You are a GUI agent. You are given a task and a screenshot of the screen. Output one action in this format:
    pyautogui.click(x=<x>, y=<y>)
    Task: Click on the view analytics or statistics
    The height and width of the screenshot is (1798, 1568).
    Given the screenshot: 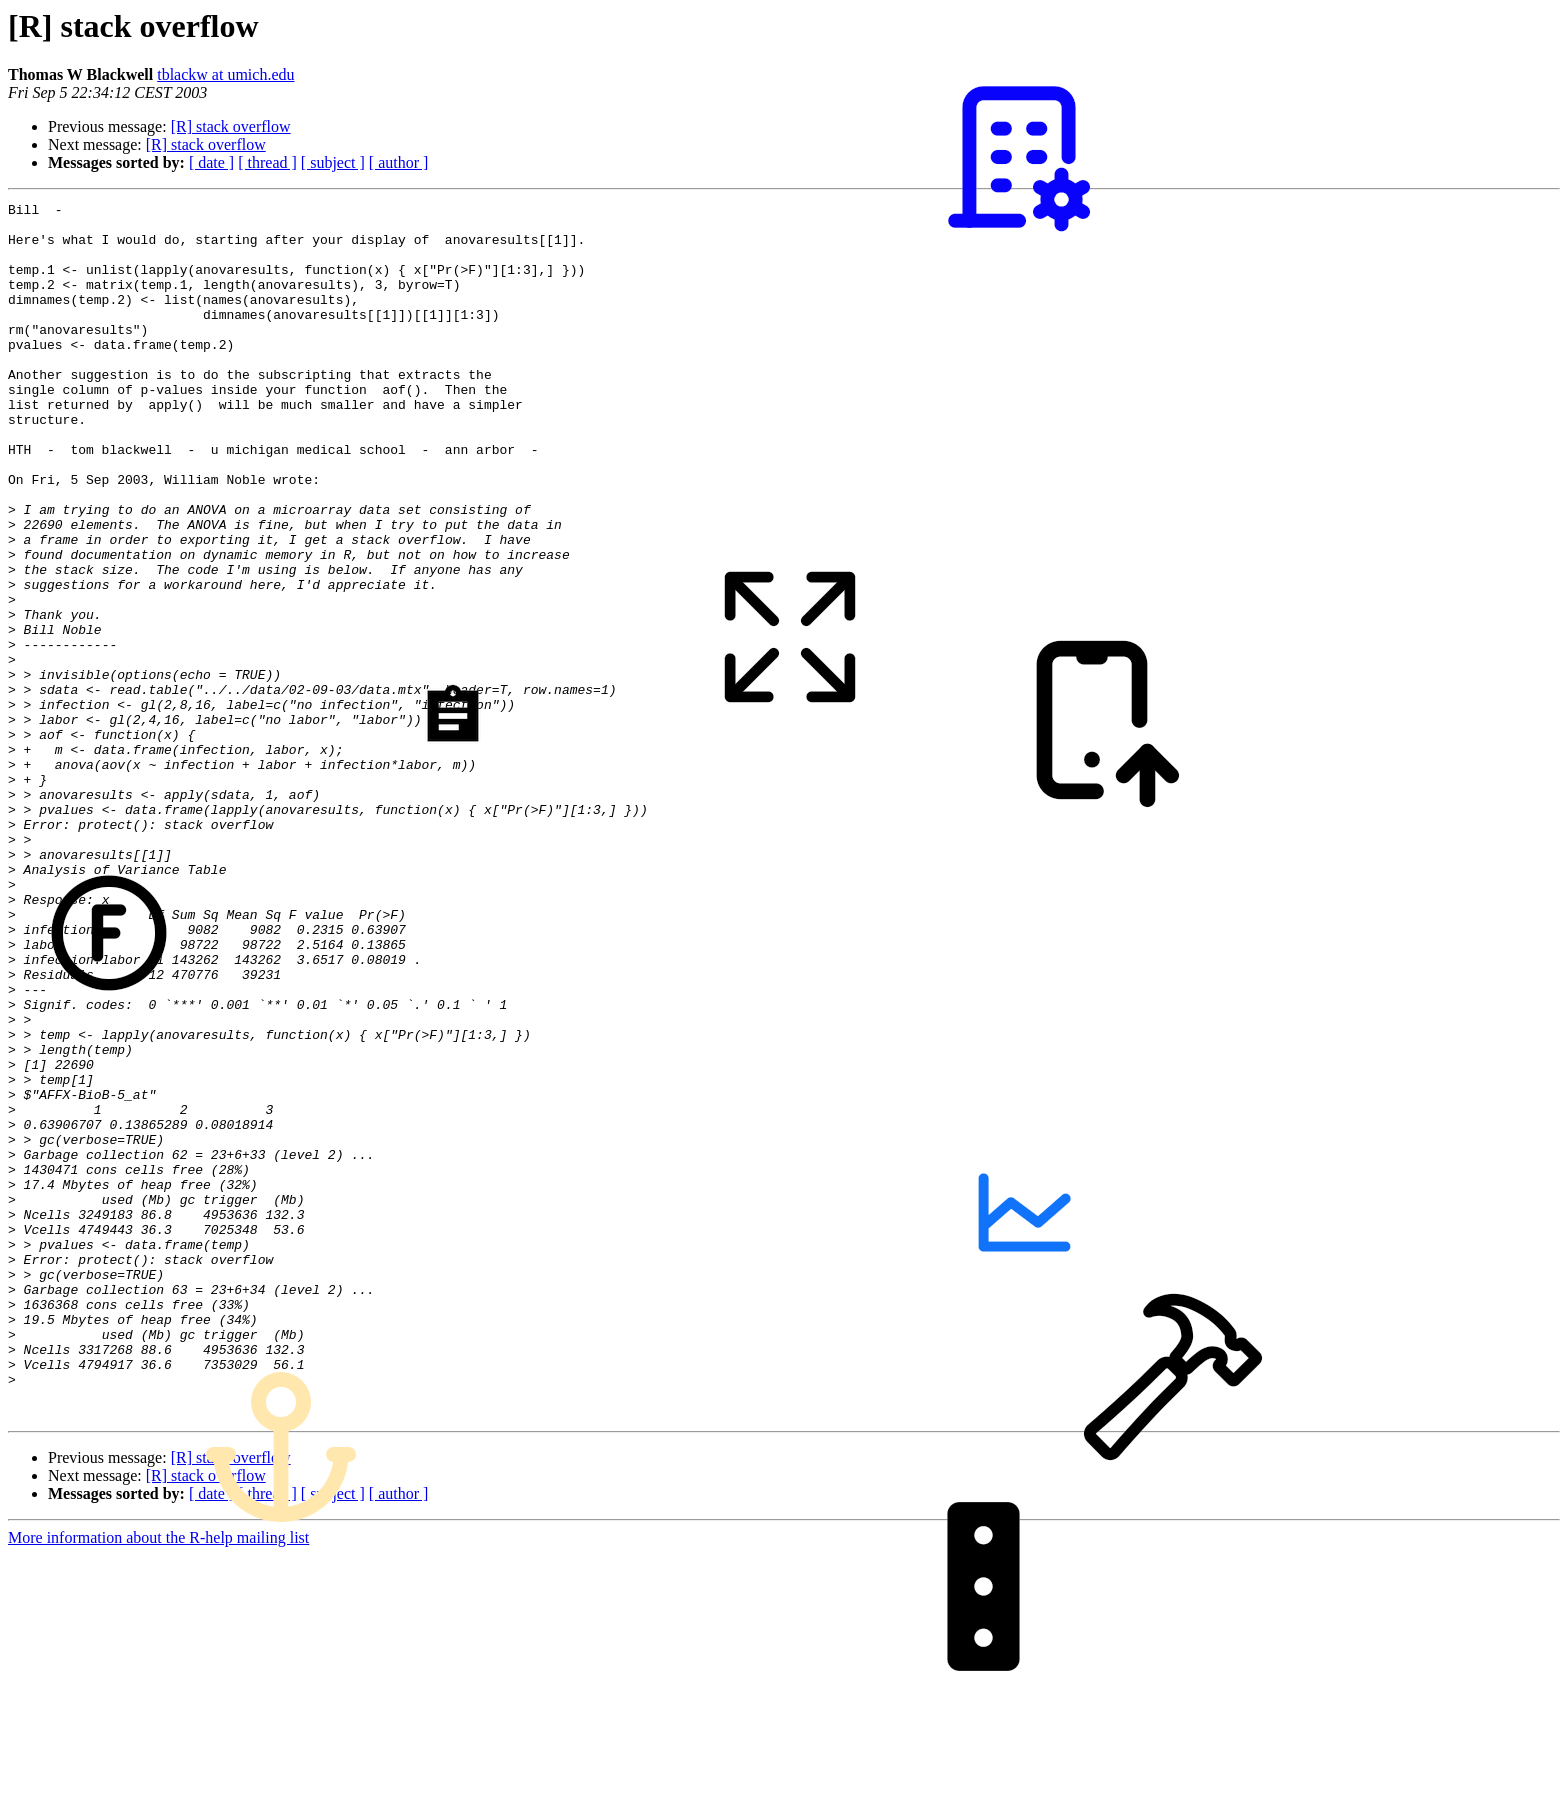 What is the action you would take?
    pyautogui.click(x=1024, y=1212)
    